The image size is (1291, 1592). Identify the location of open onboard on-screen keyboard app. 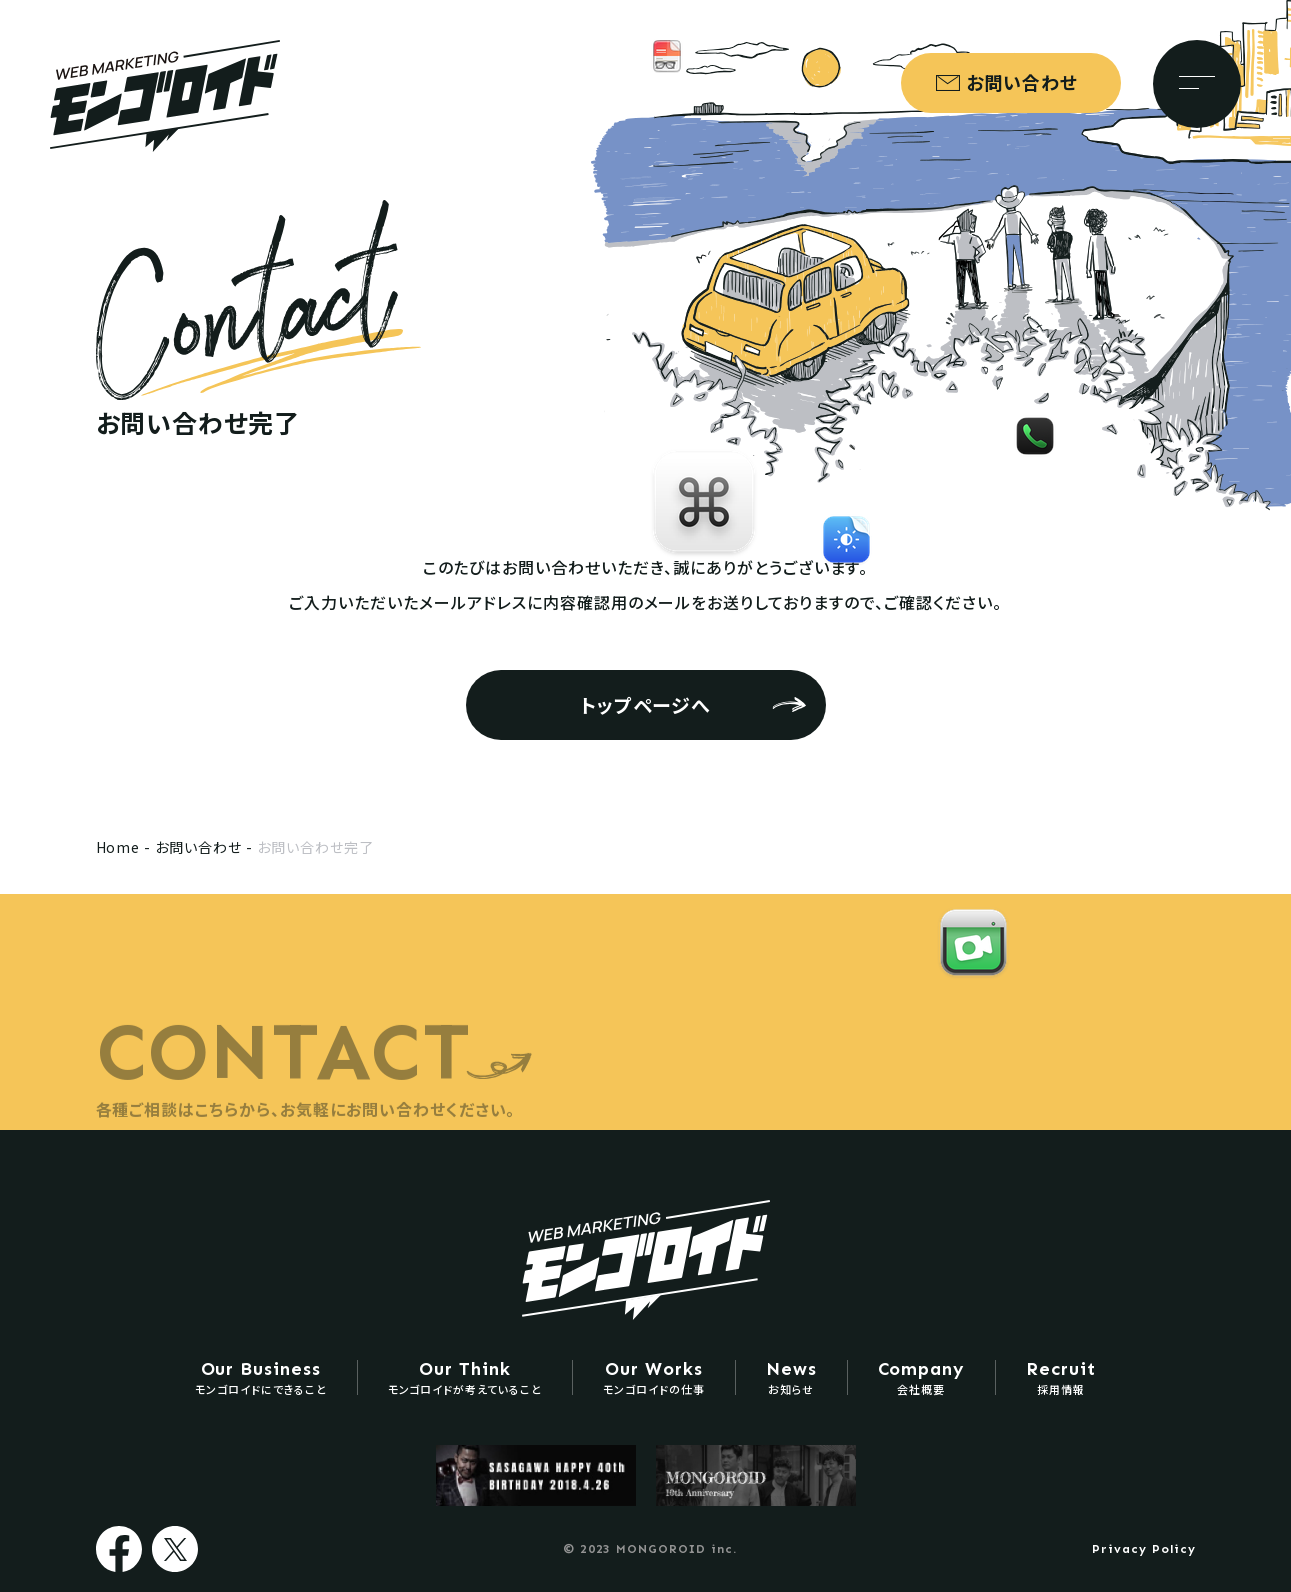
(704, 502).